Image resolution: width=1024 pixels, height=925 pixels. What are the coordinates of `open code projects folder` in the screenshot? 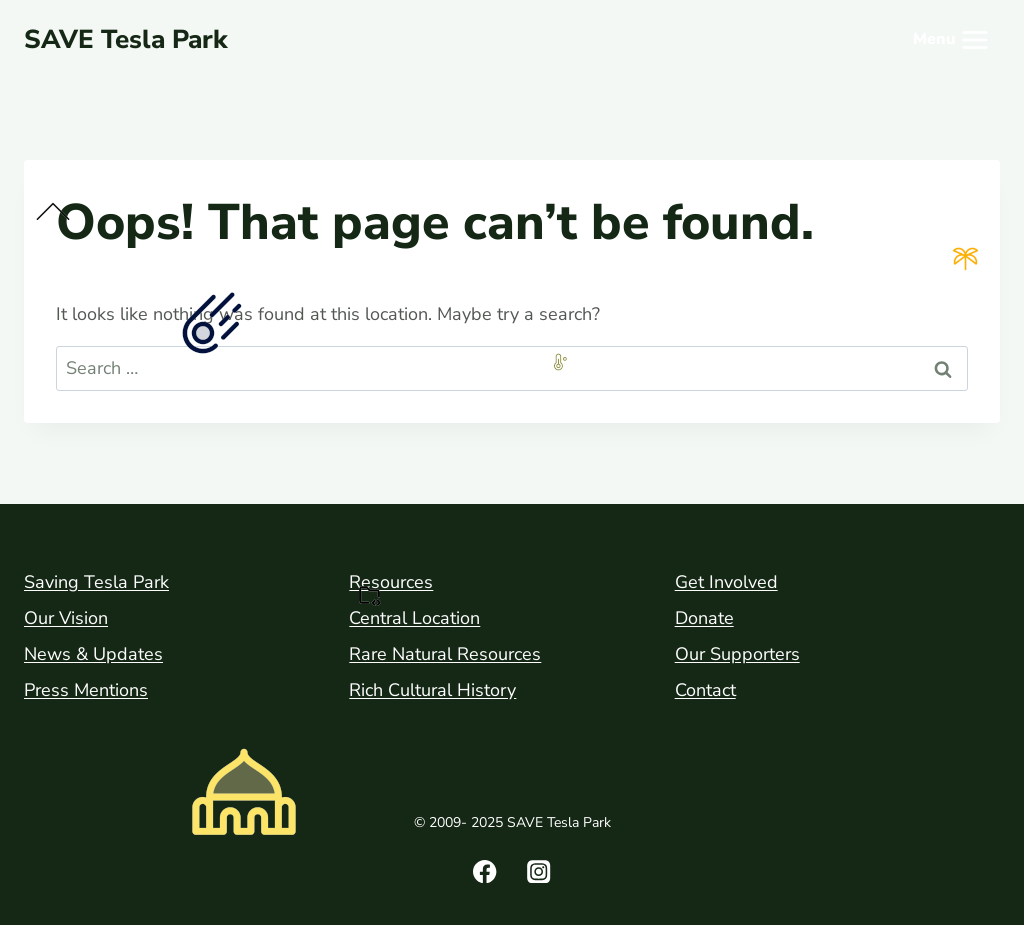 It's located at (369, 595).